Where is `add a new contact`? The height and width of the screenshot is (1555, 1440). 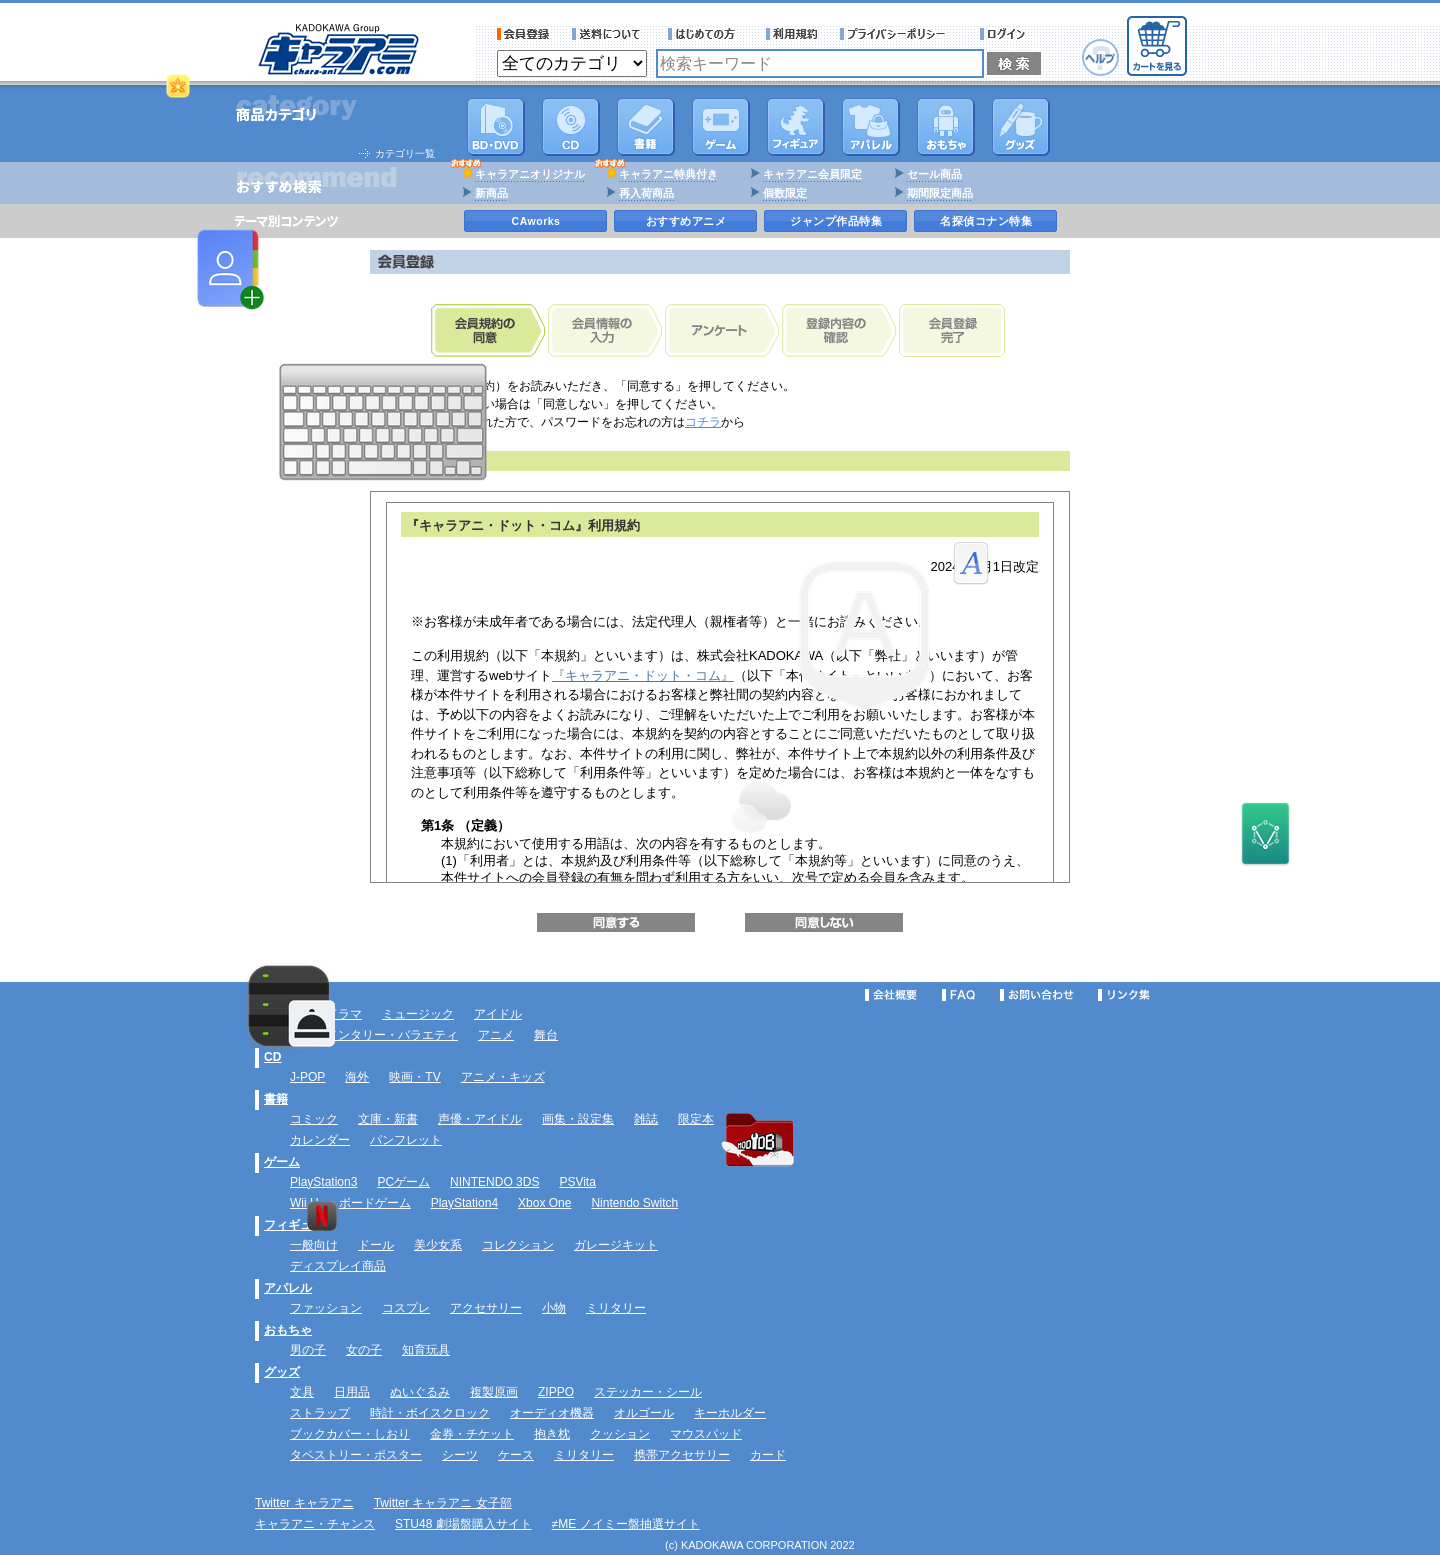 add a new contact is located at coordinates (228, 268).